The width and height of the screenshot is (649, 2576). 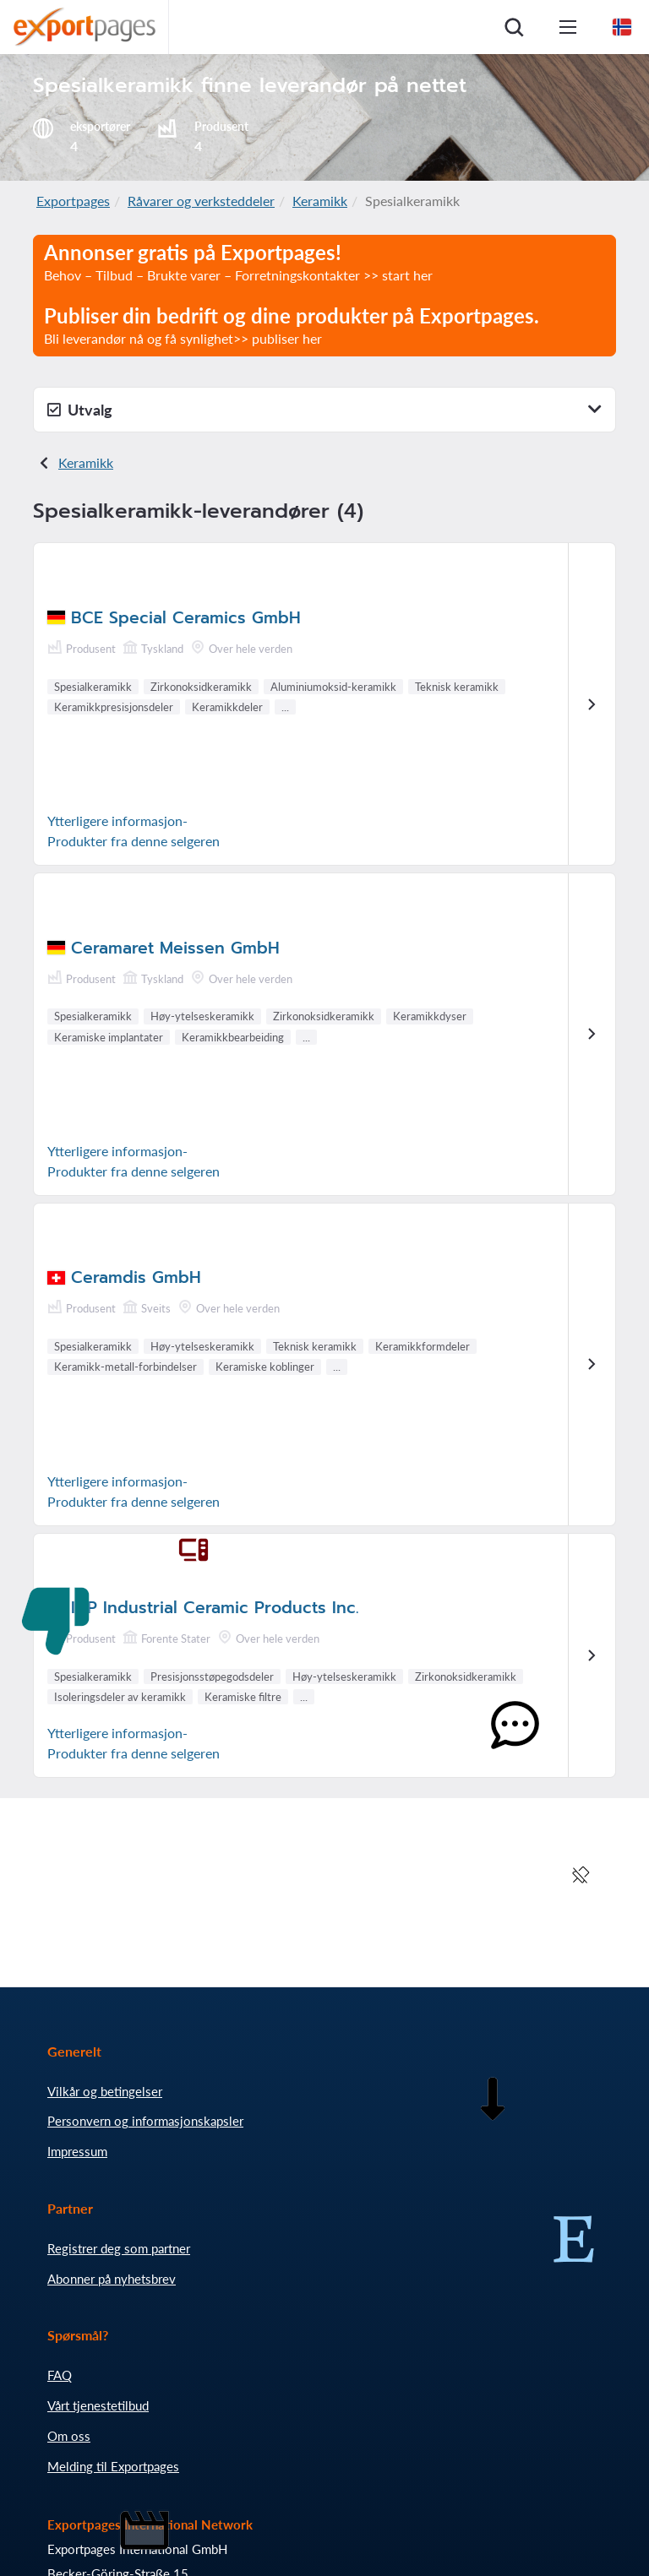 I want to click on access desktop computer settings, so click(x=194, y=1550).